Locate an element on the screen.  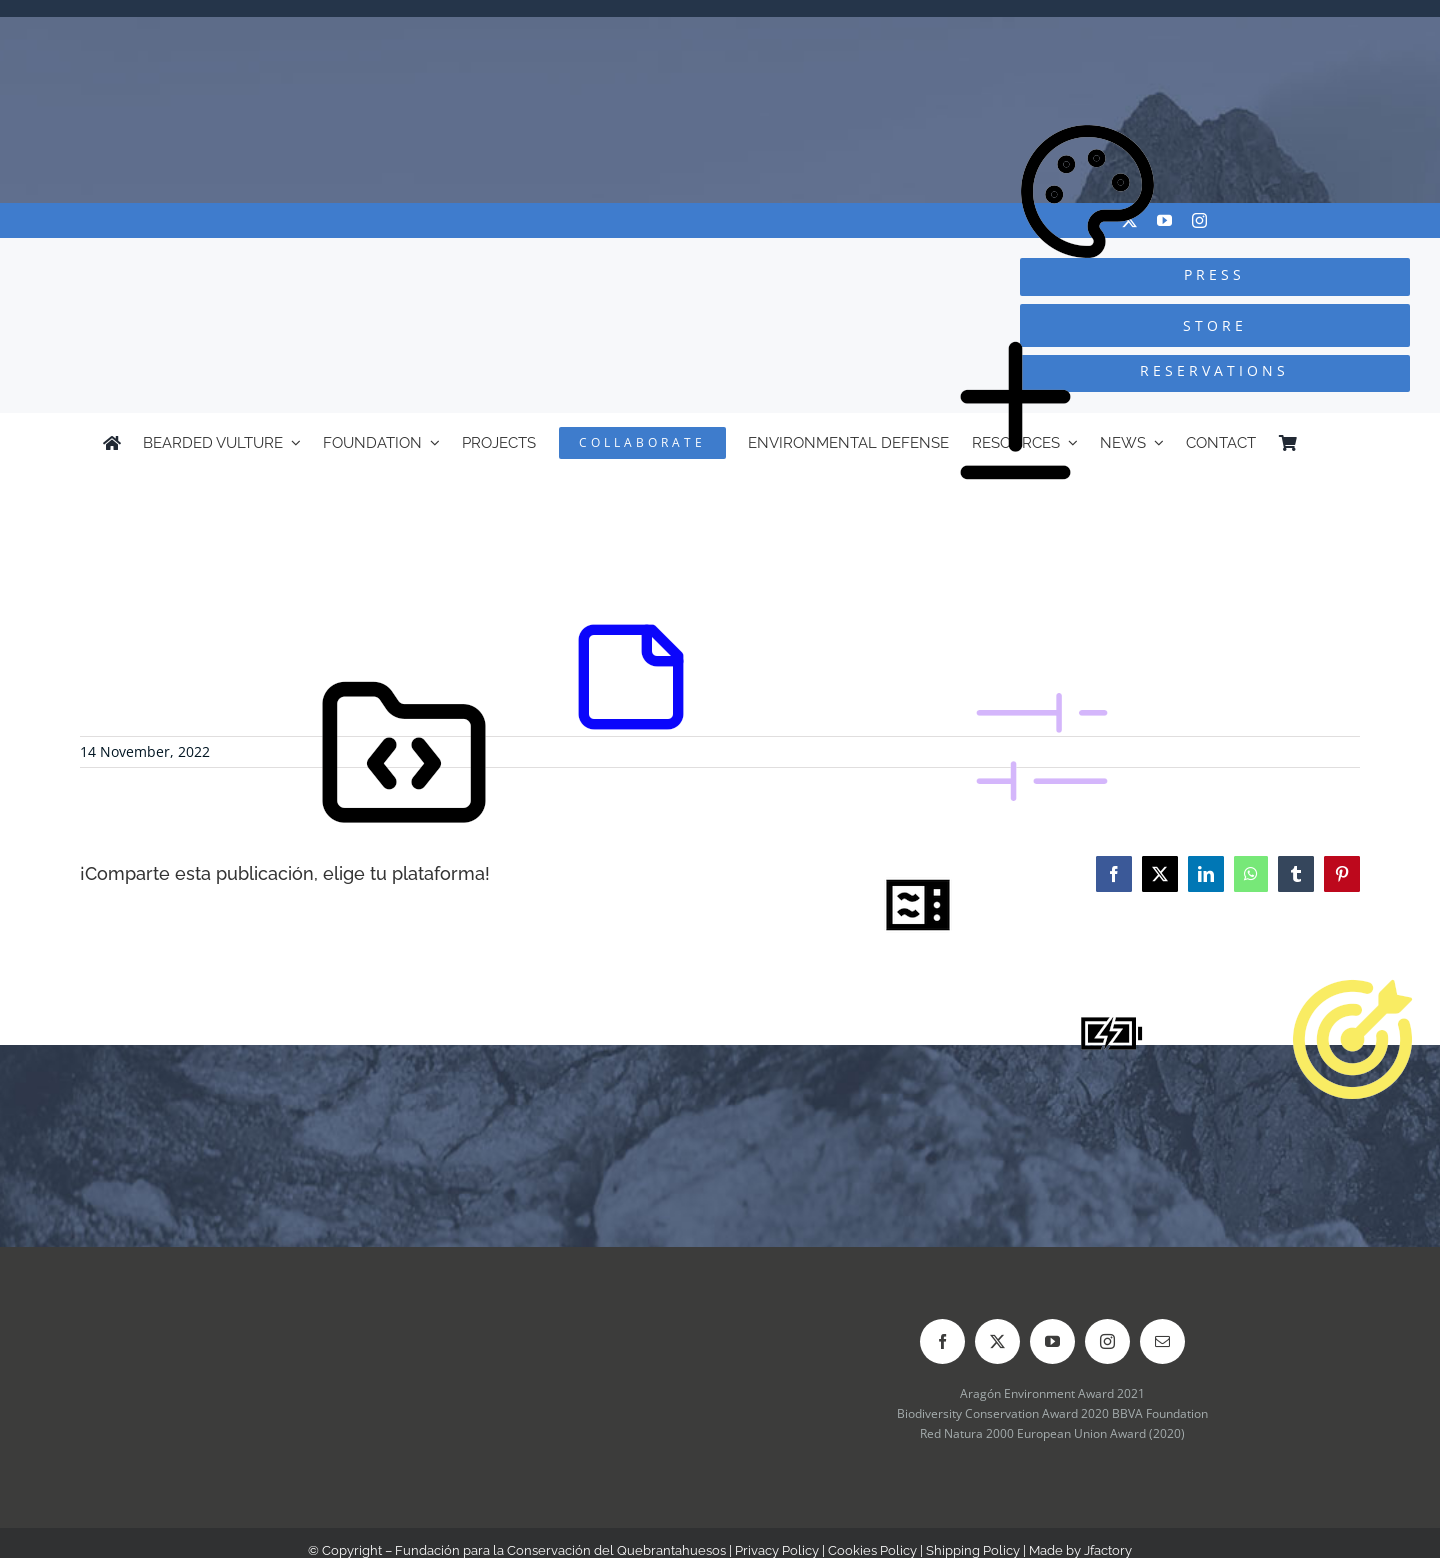
view differences between file versions is located at coordinates (1015, 410).